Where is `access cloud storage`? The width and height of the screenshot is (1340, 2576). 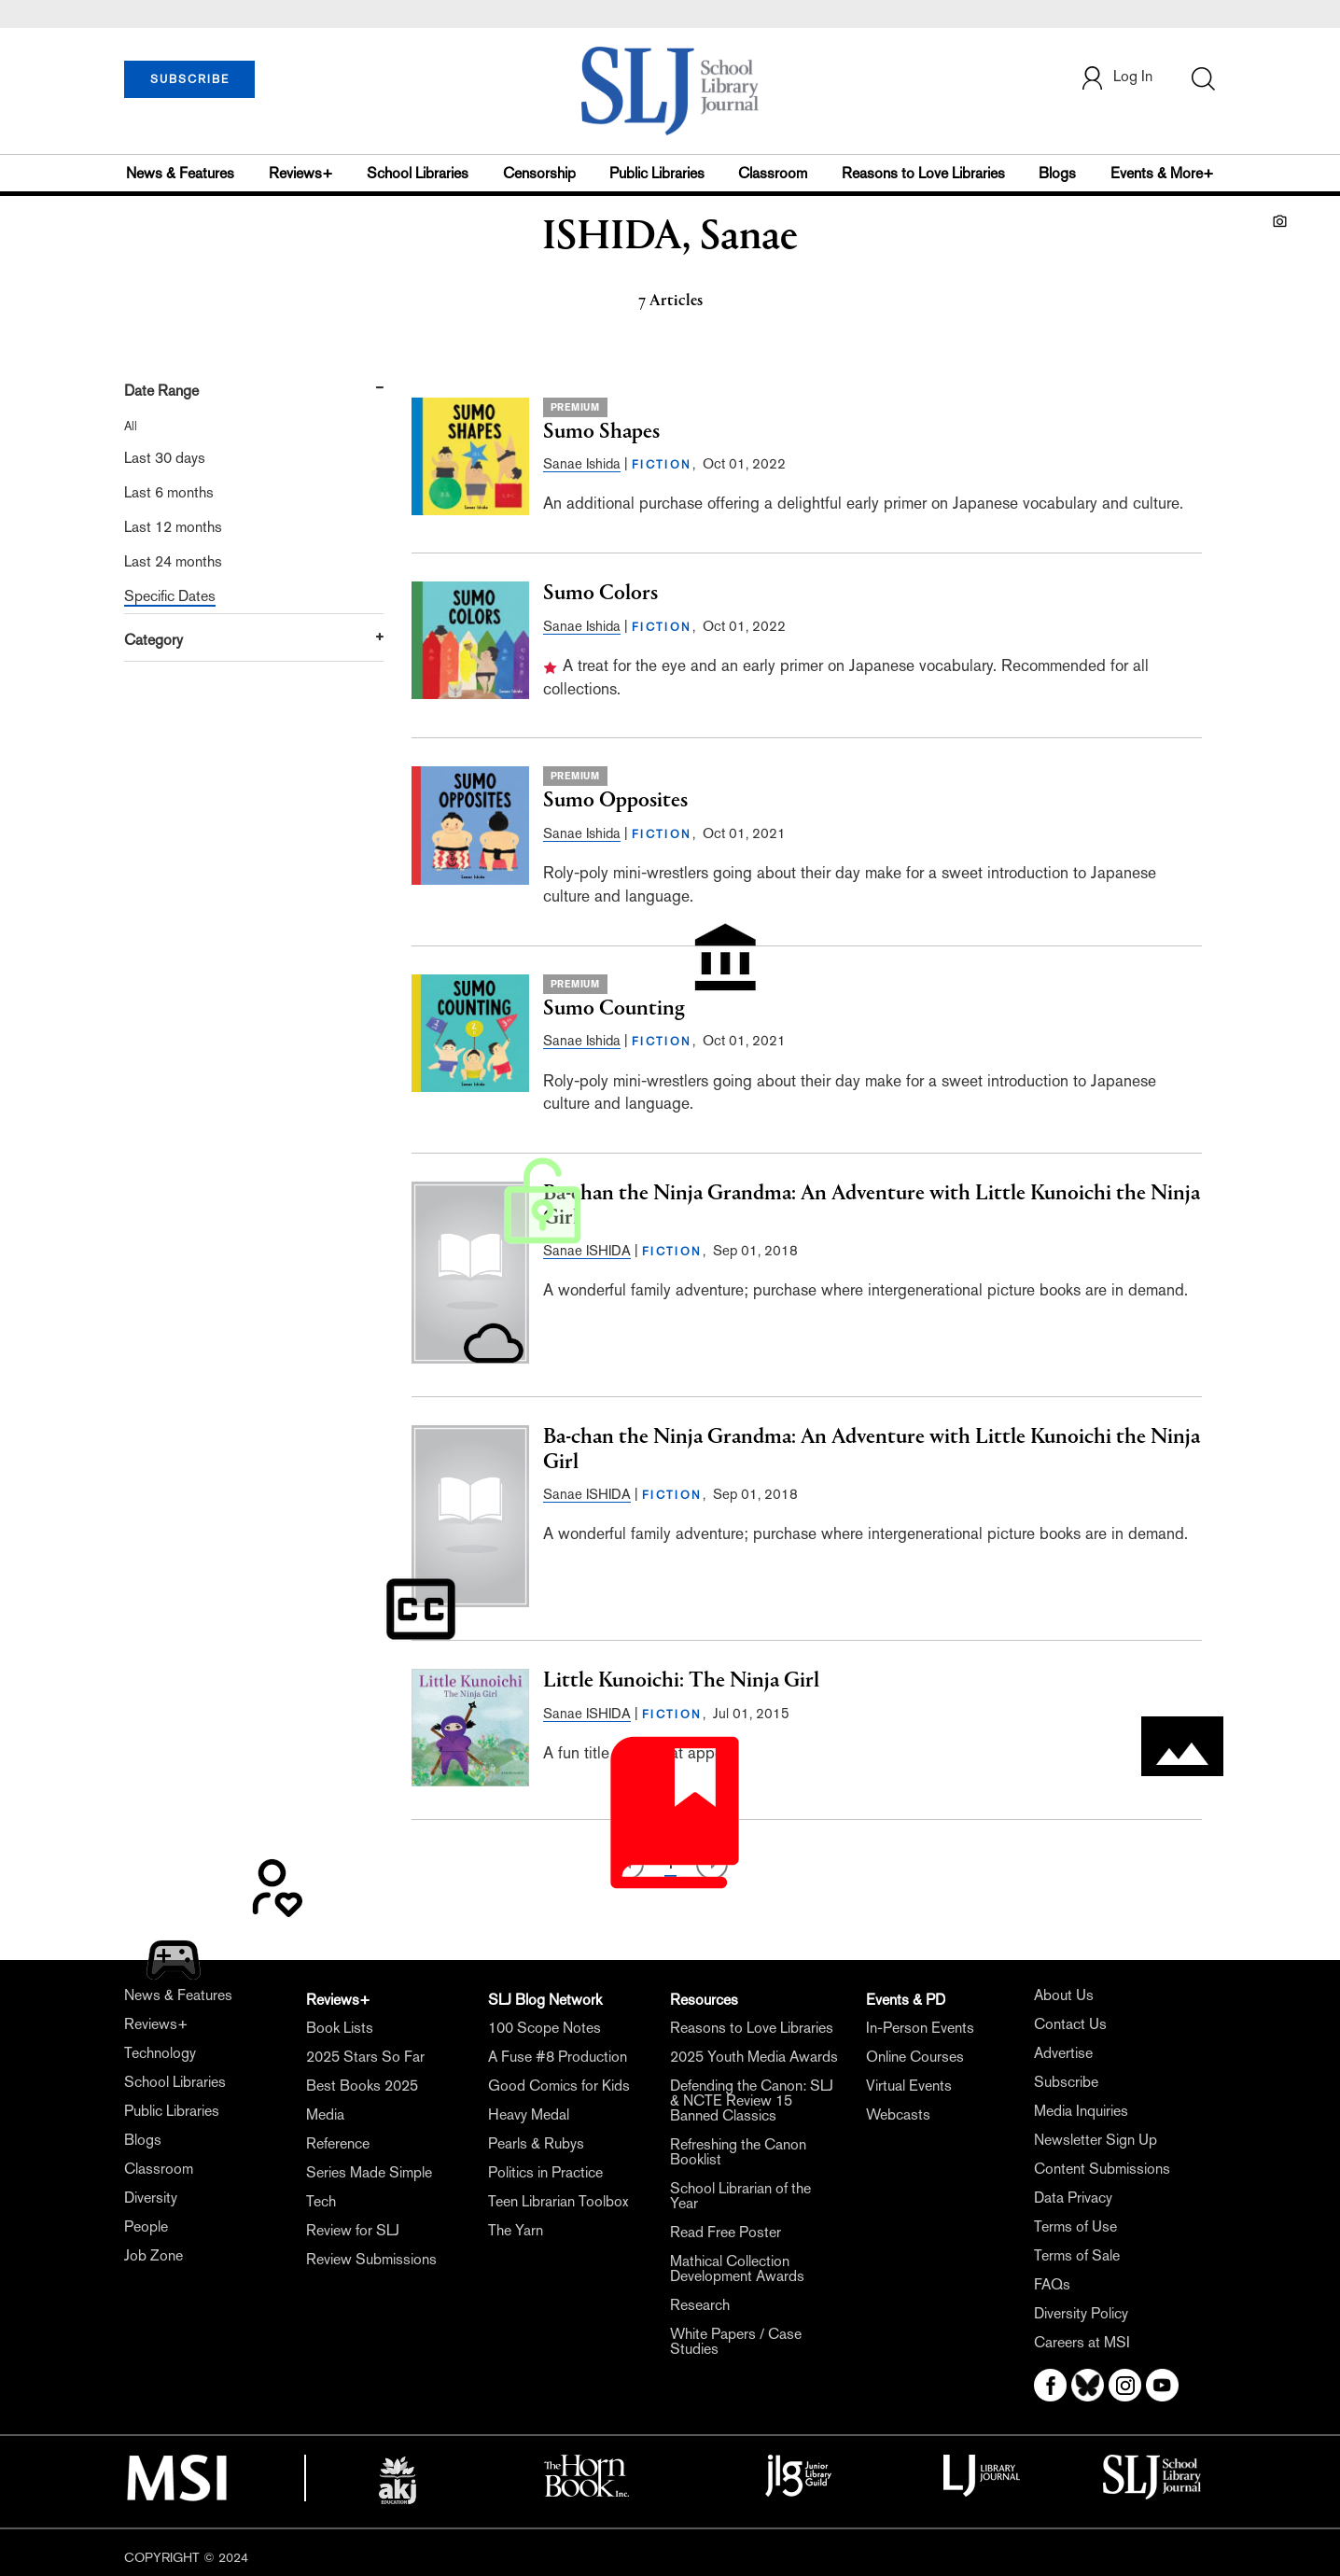
access cloud storage is located at coordinates (494, 1343).